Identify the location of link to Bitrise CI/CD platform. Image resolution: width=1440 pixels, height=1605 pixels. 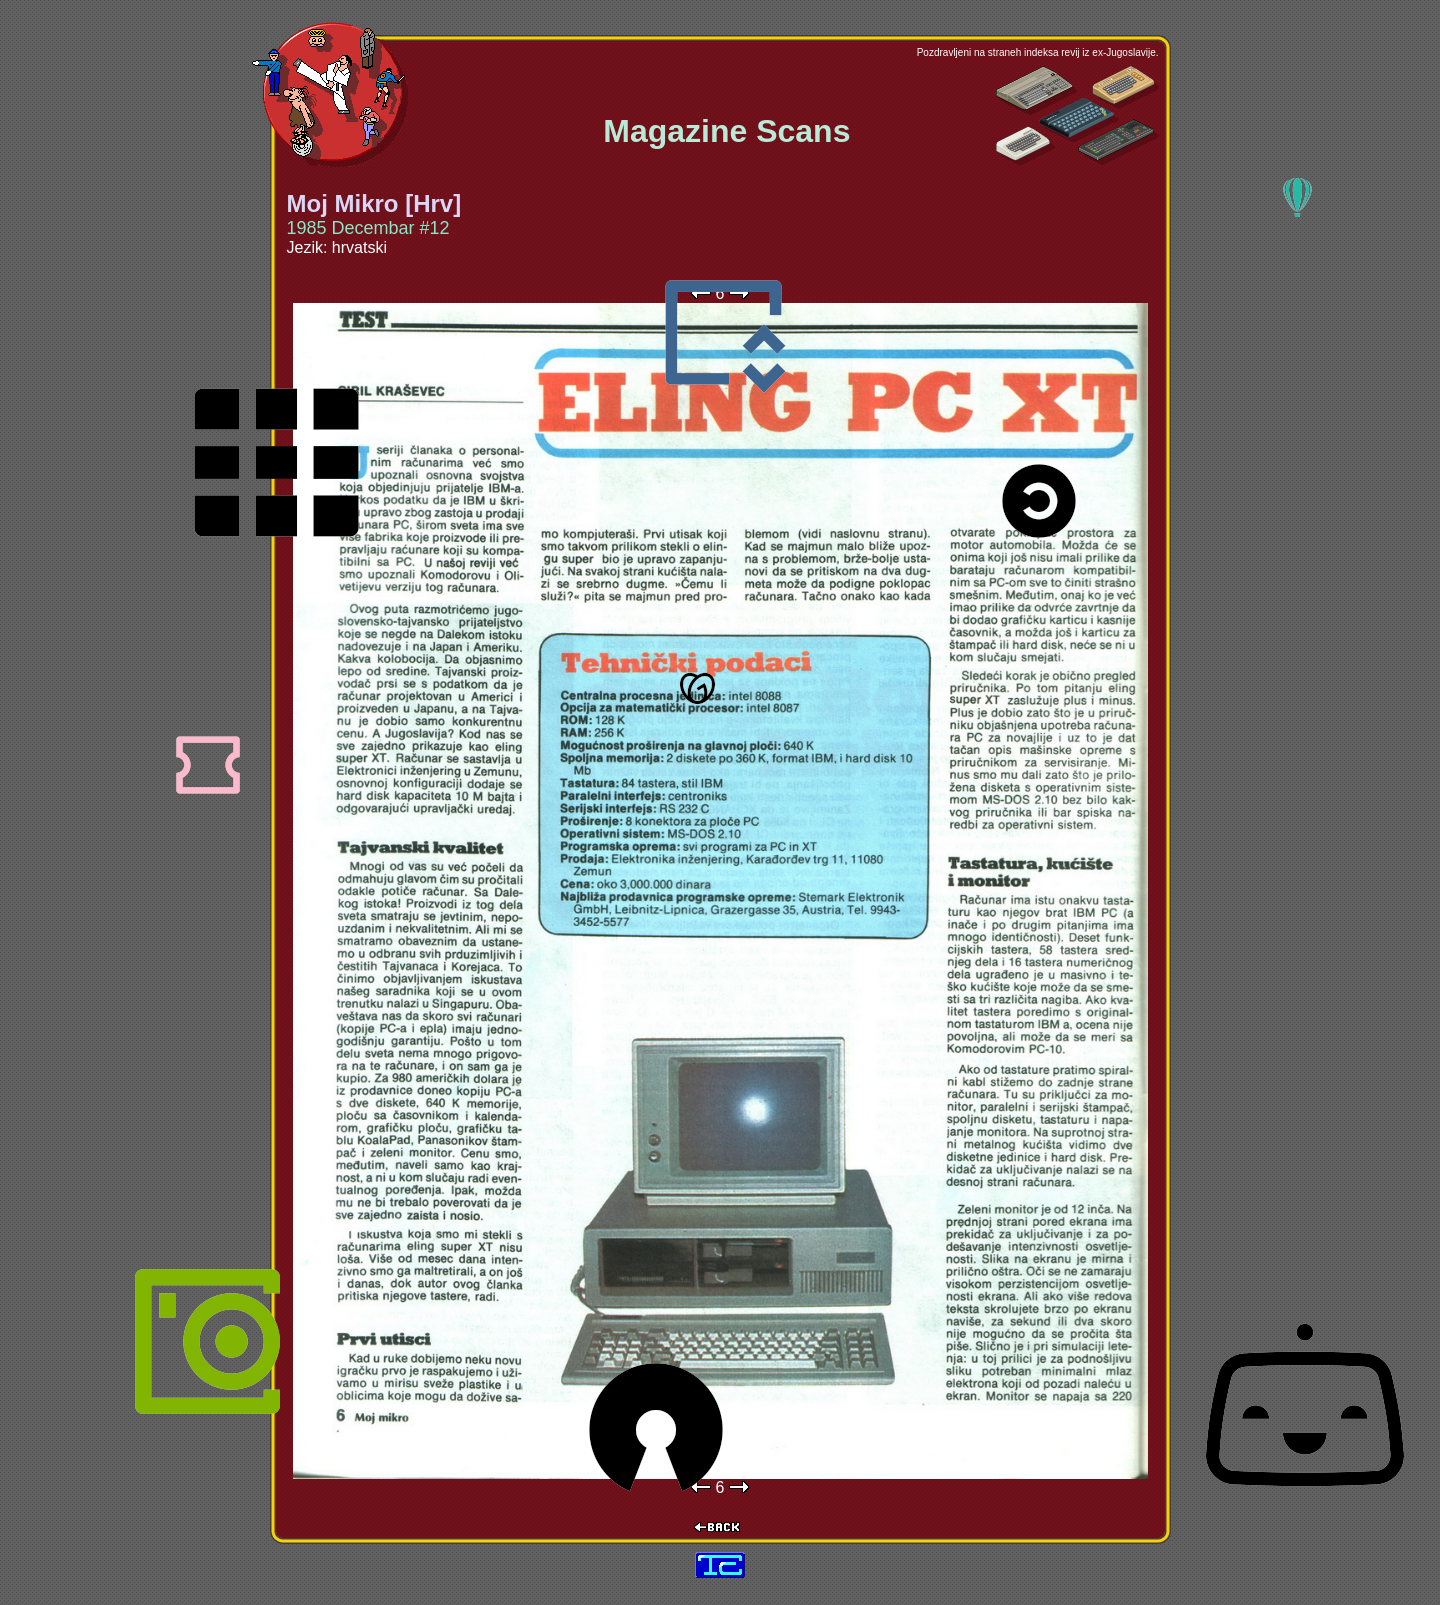
(1305, 1405).